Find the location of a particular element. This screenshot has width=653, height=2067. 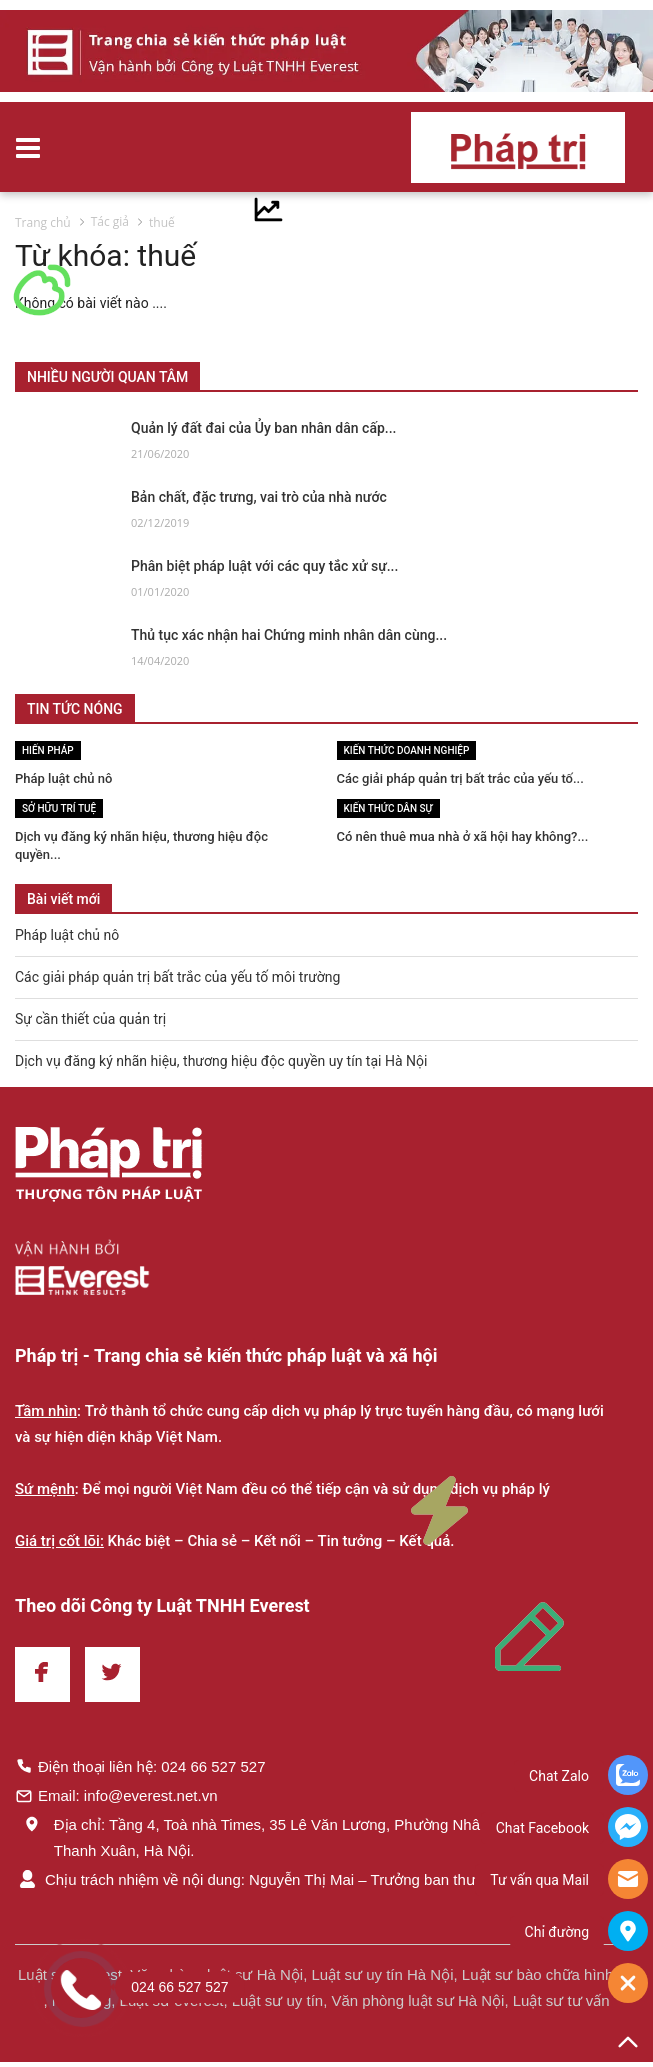

open weibo app is located at coordinates (42, 290).